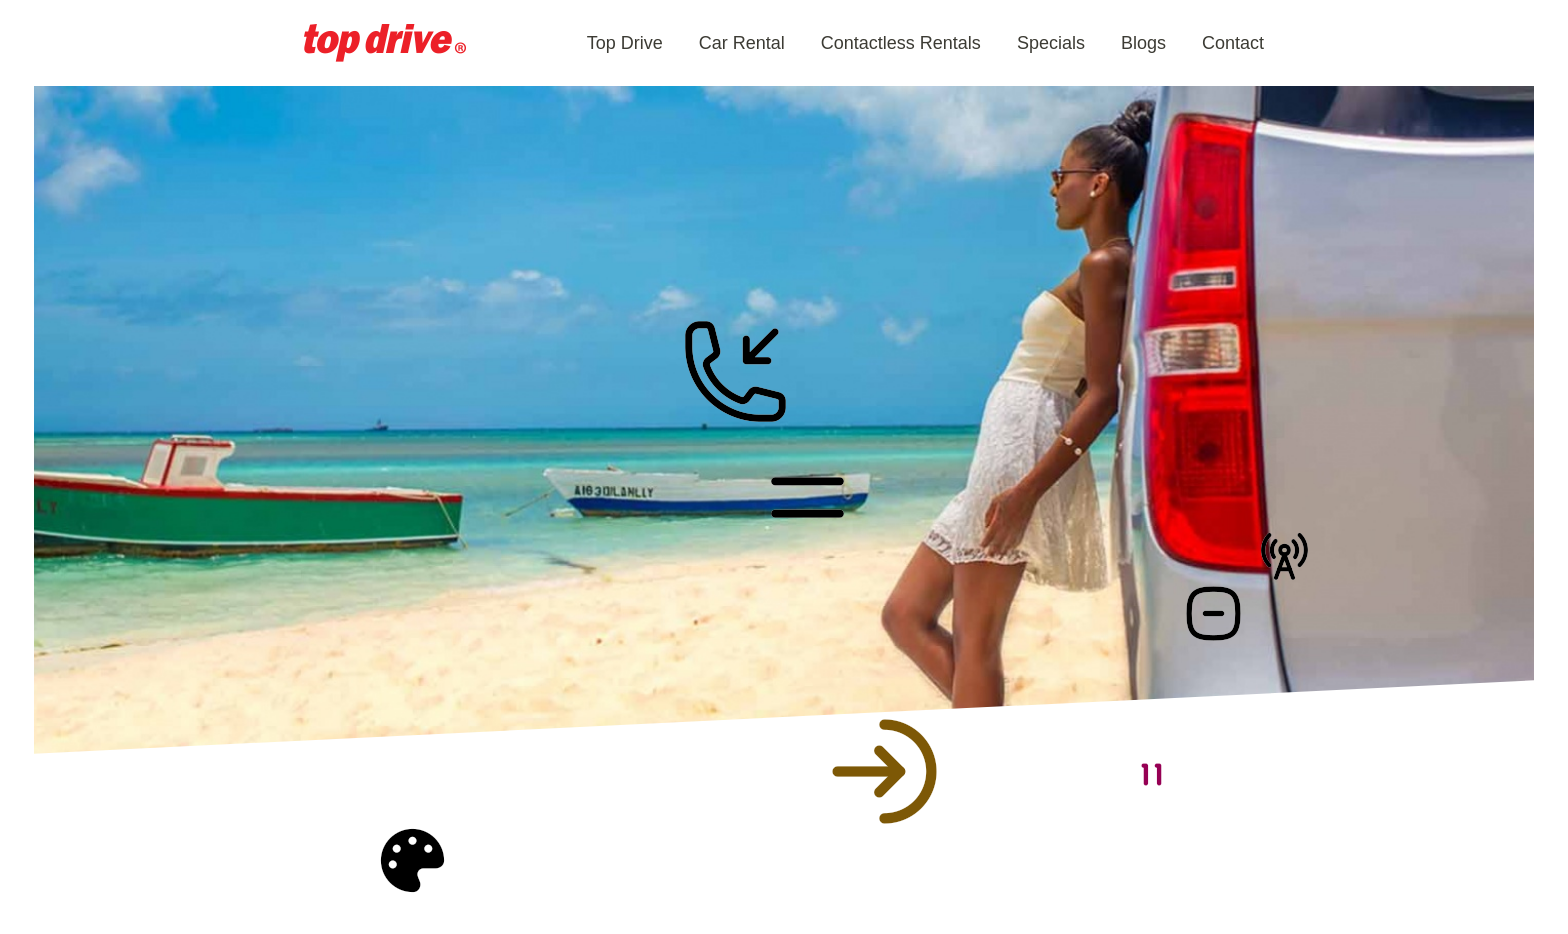 Image resolution: width=1568 pixels, height=934 pixels. Describe the element at coordinates (1152, 774) in the screenshot. I see `indicates item number 11 in a list or sequence` at that location.